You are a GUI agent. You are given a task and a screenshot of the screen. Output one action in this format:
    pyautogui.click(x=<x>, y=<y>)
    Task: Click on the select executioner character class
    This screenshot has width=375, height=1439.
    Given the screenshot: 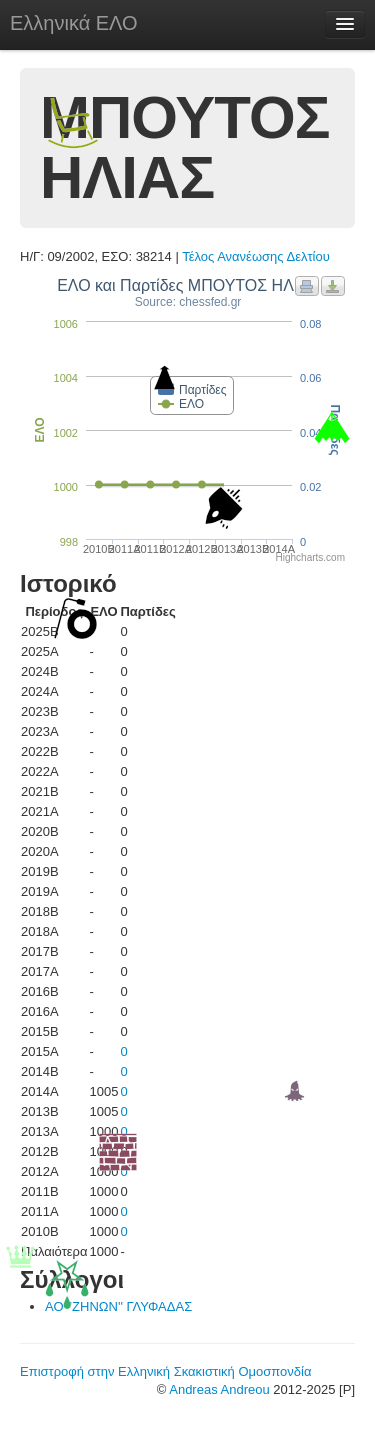 What is the action you would take?
    pyautogui.click(x=294, y=1090)
    